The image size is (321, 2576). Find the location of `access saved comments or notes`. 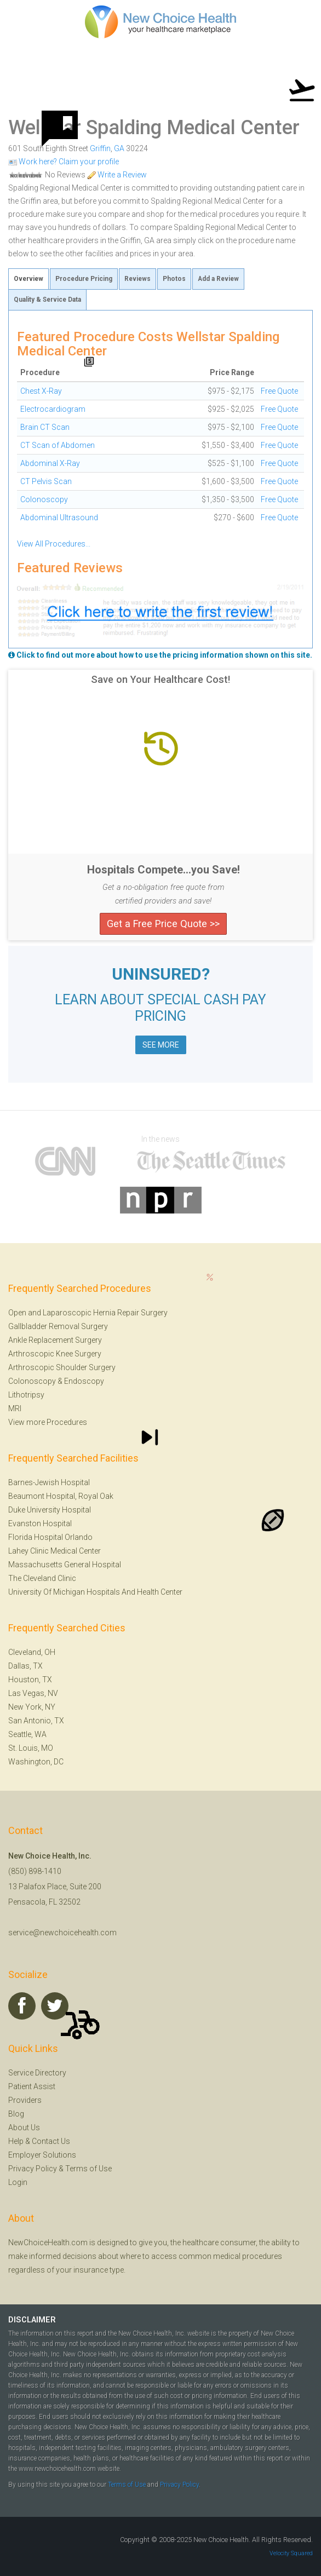

access saved comments or notes is located at coordinates (60, 129).